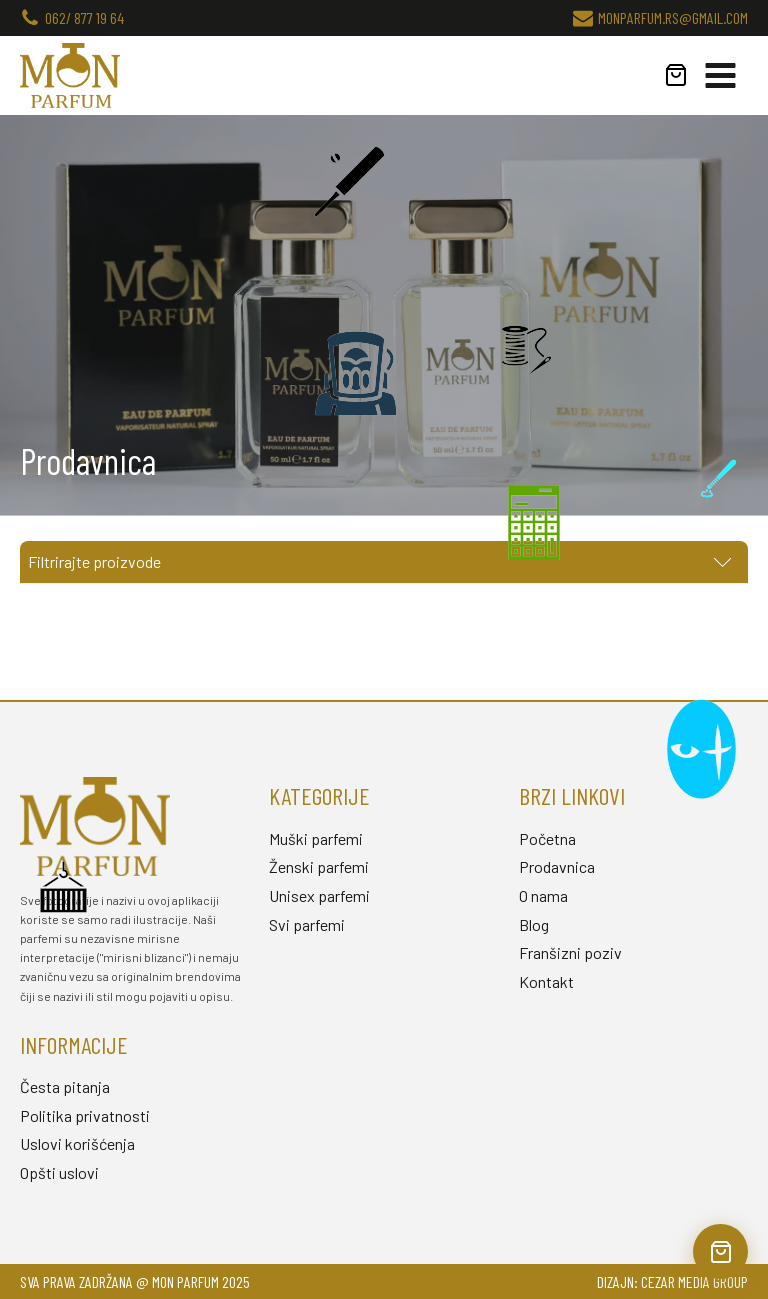 This screenshot has width=768, height=1299. Describe the element at coordinates (63, 887) in the screenshot. I see `view inventory or storage contents` at that location.